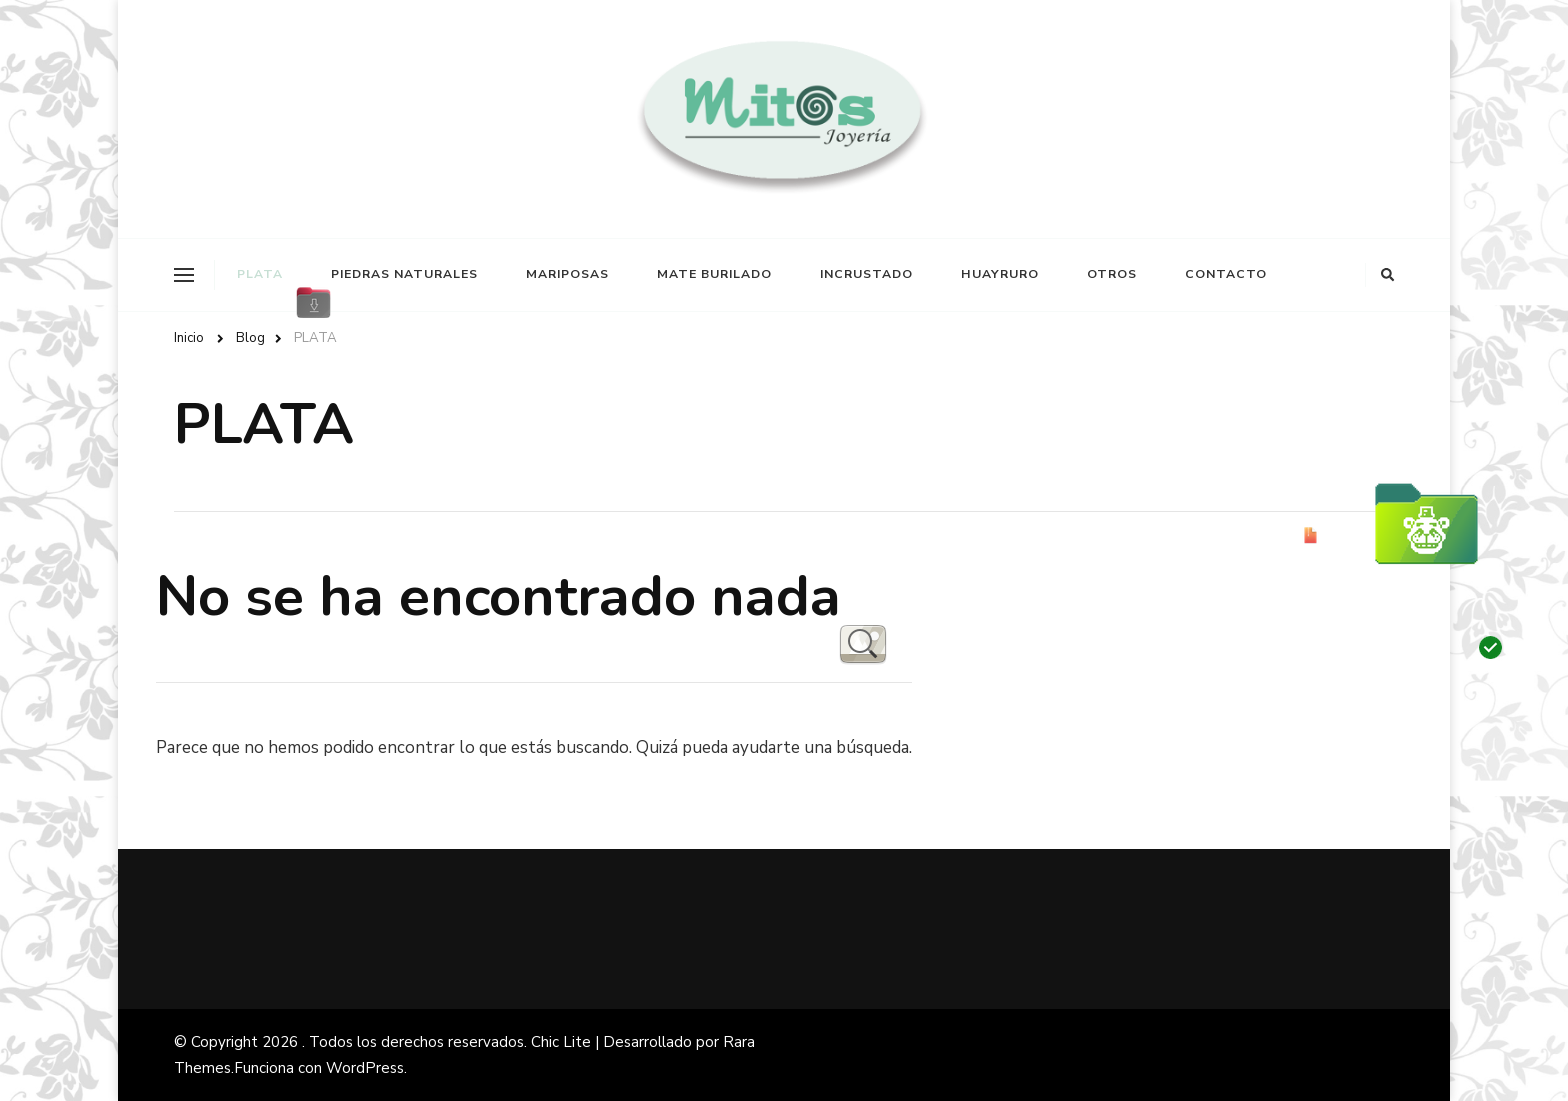  What do you see at coordinates (313, 302) in the screenshot?
I see `open your downloads folder` at bounding box center [313, 302].